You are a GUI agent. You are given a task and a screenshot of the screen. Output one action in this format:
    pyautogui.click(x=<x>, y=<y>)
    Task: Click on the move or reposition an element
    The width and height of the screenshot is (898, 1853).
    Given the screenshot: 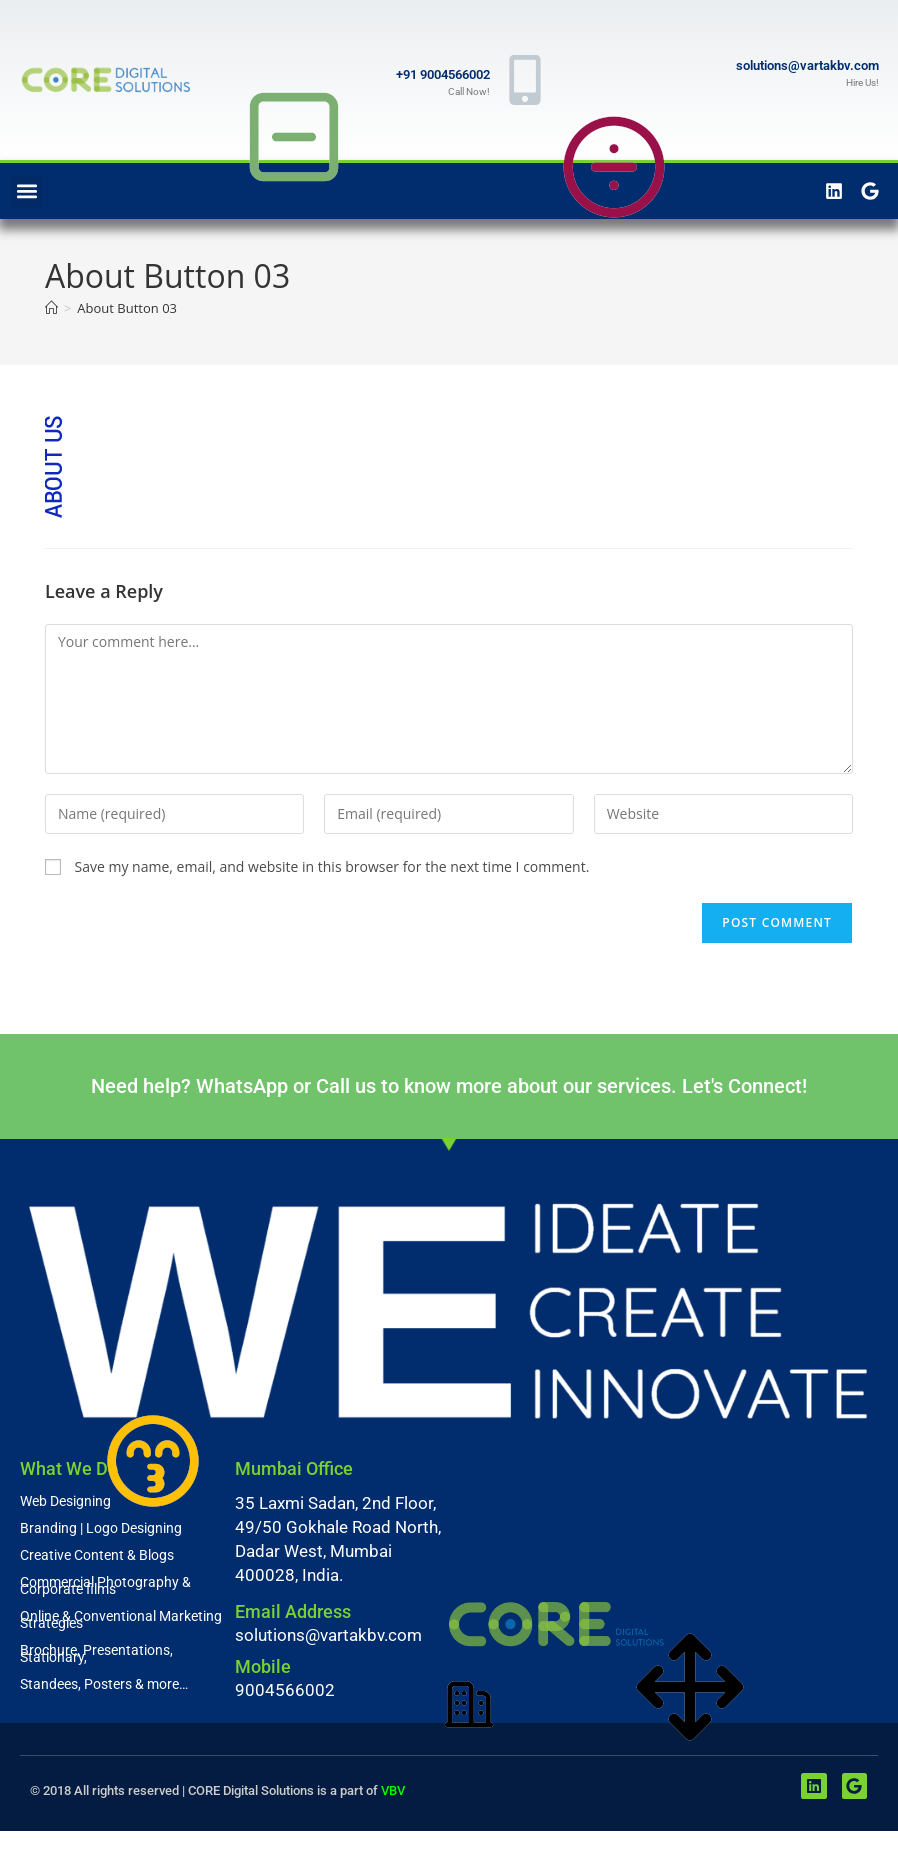 What is the action you would take?
    pyautogui.click(x=690, y=1687)
    